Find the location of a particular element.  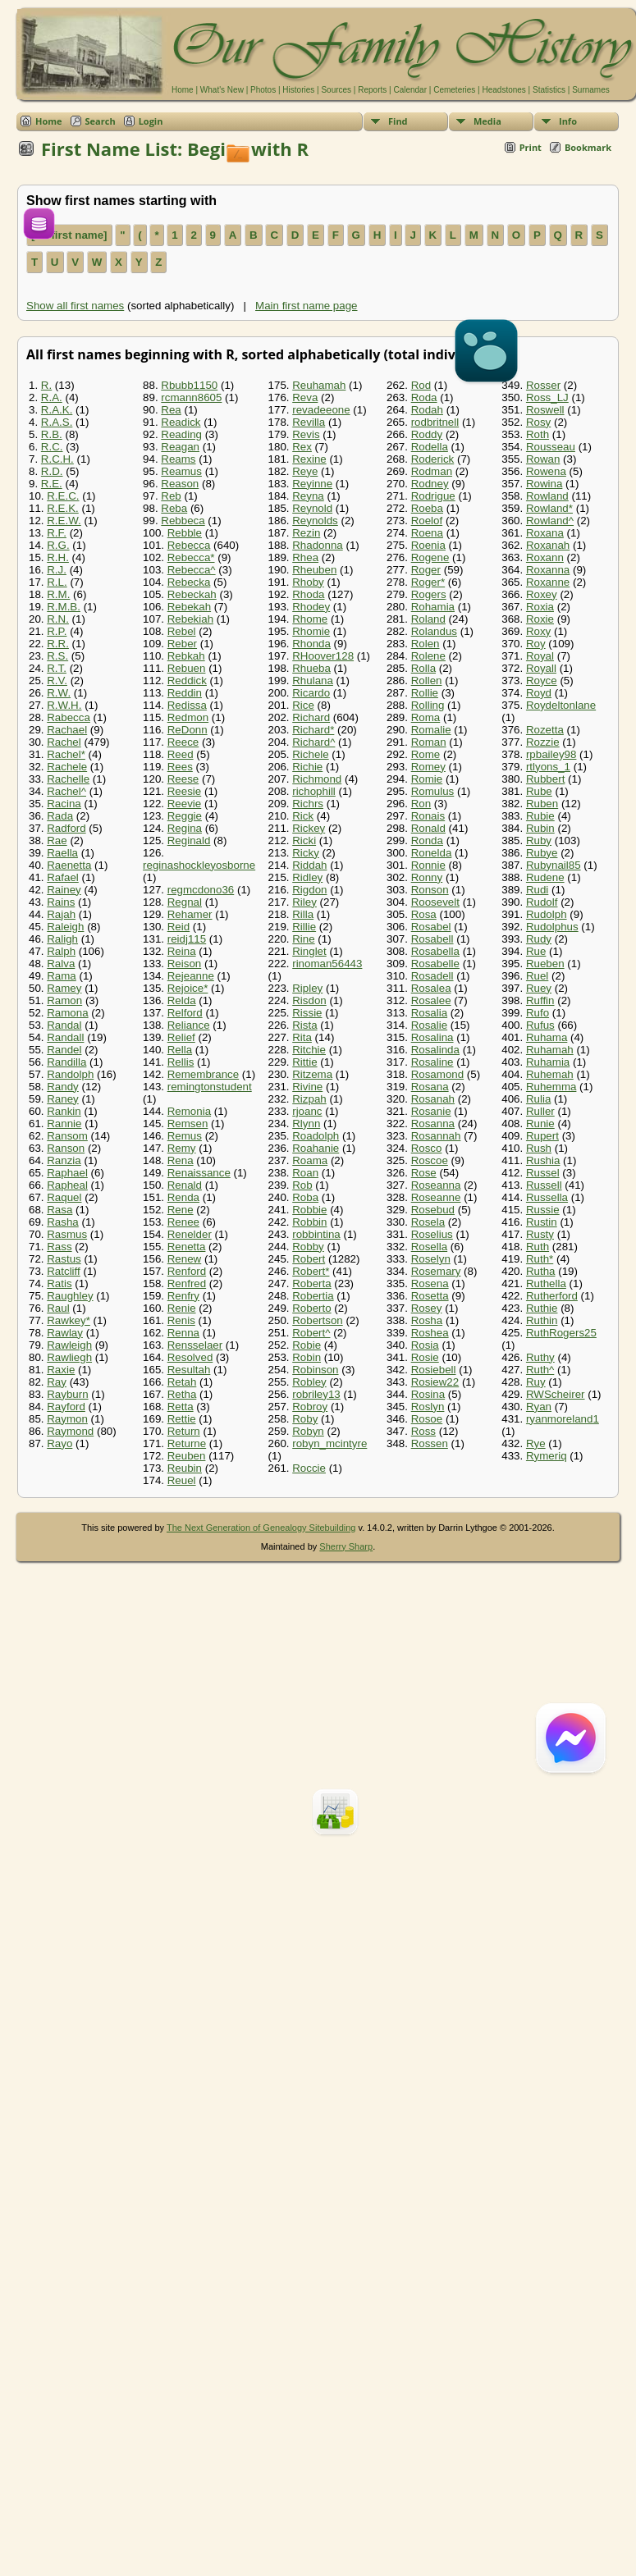

open logseq app is located at coordinates (486, 350).